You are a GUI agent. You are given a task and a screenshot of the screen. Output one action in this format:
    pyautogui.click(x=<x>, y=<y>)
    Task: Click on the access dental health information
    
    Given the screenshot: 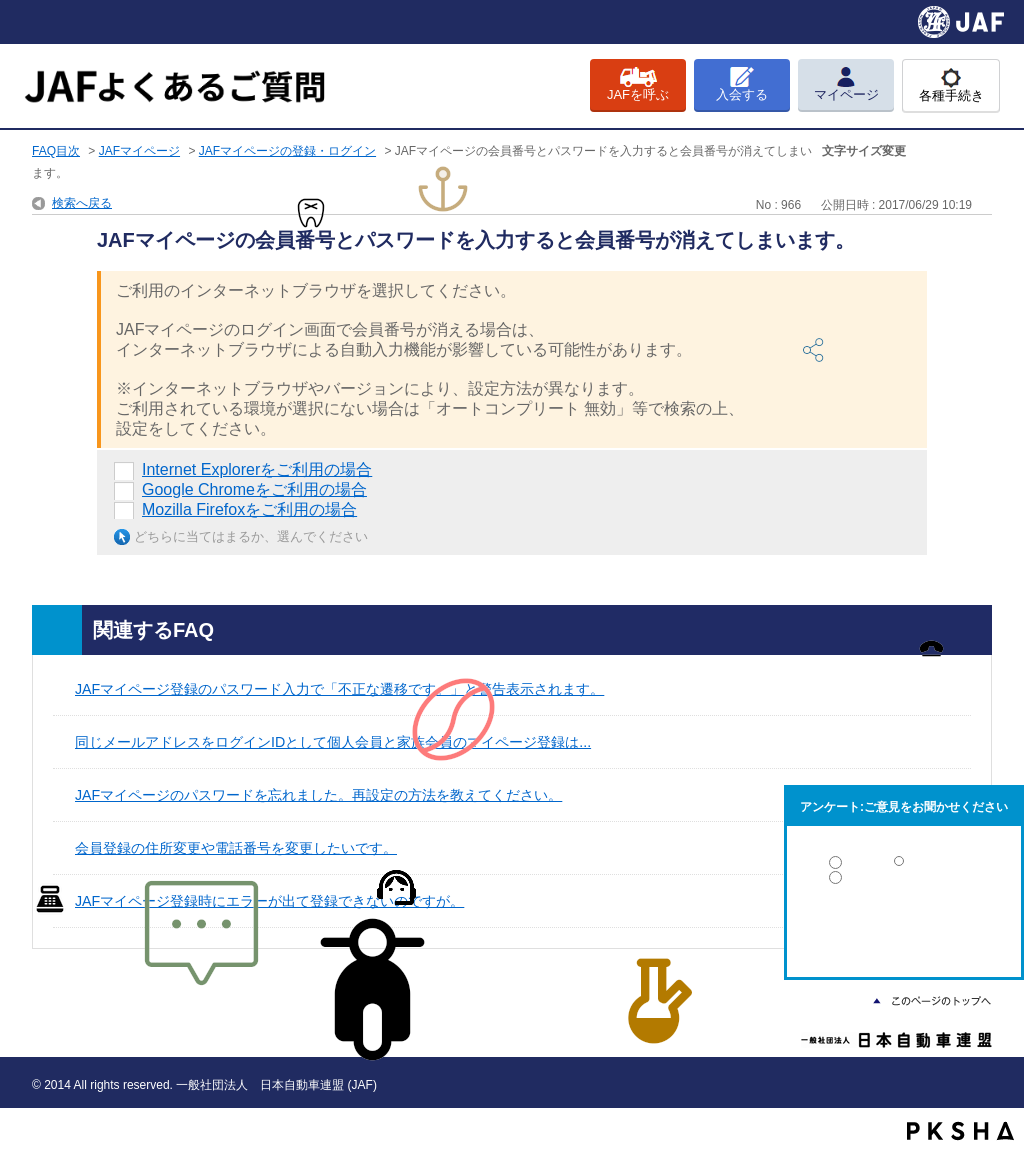 What is the action you would take?
    pyautogui.click(x=311, y=213)
    